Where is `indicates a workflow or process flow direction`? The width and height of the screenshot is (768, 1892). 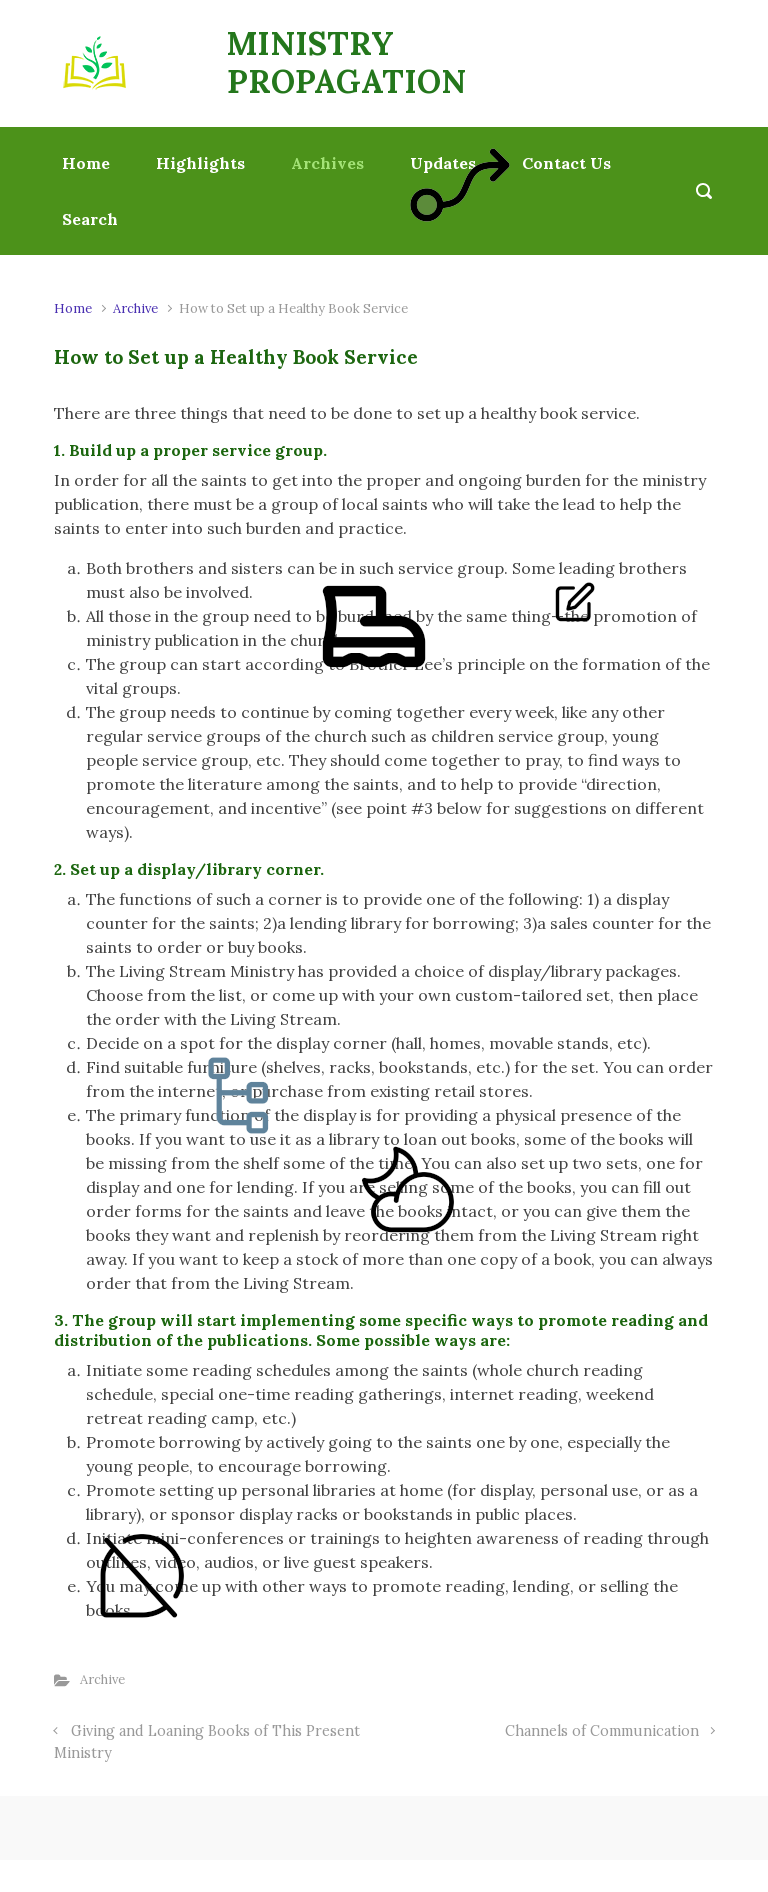
indicates a workflow or process flow direction is located at coordinates (460, 185).